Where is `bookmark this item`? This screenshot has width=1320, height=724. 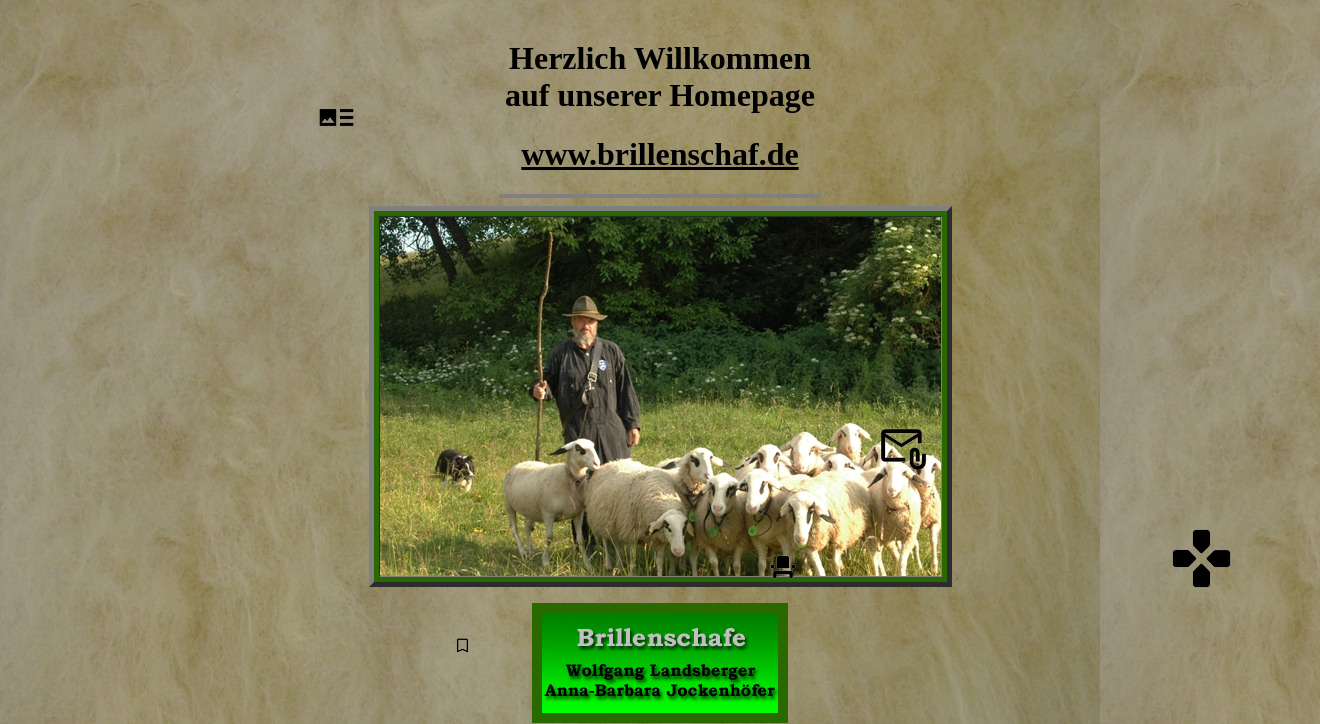 bookmark this item is located at coordinates (462, 645).